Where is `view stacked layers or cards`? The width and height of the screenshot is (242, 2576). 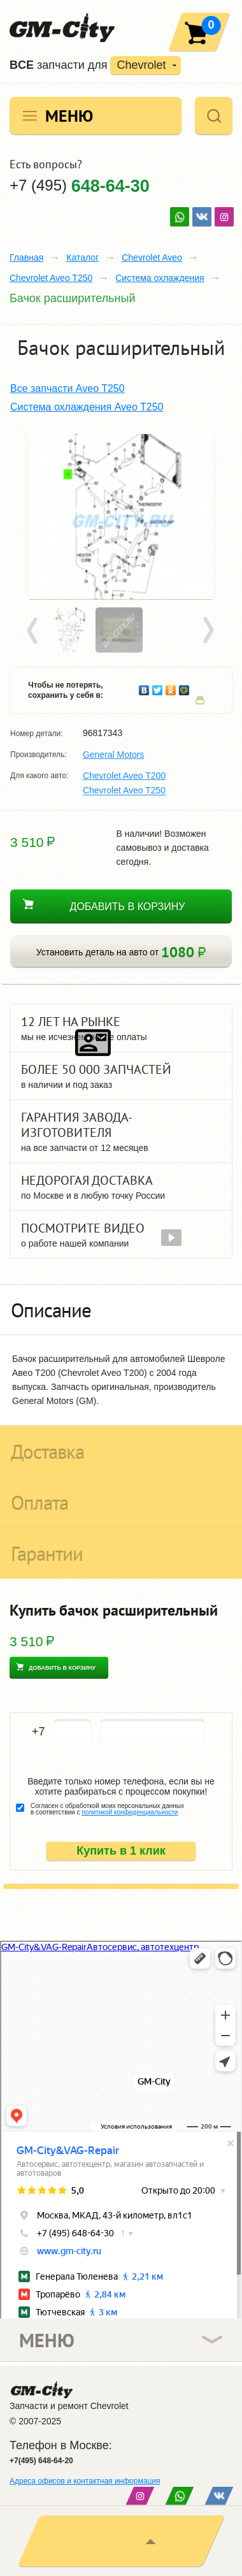 view stacked layers or cards is located at coordinates (200, 700).